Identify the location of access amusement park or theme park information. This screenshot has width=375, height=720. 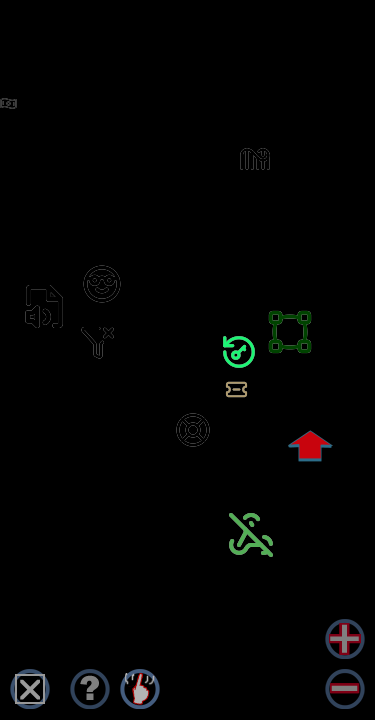
(255, 159).